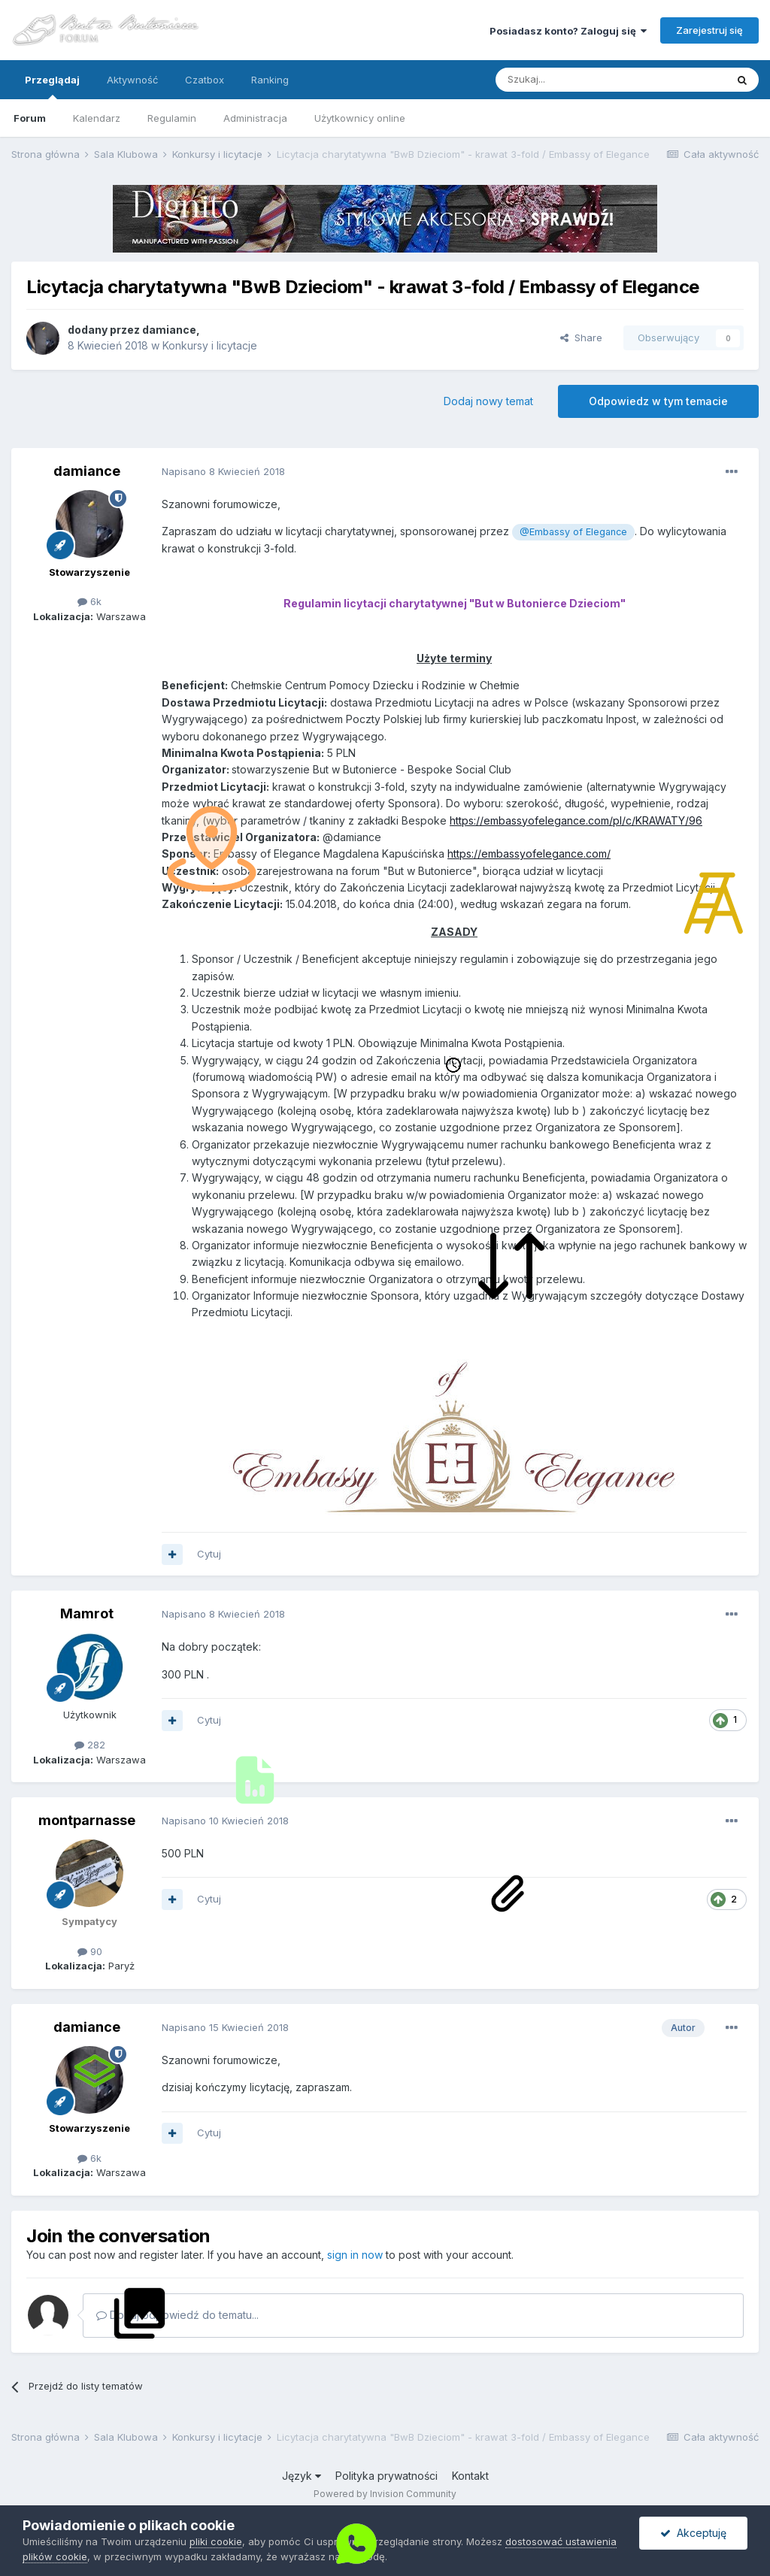 The height and width of the screenshot is (2576, 770). Describe the element at coordinates (714, 903) in the screenshot. I see `access tools or equipment section` at that location.